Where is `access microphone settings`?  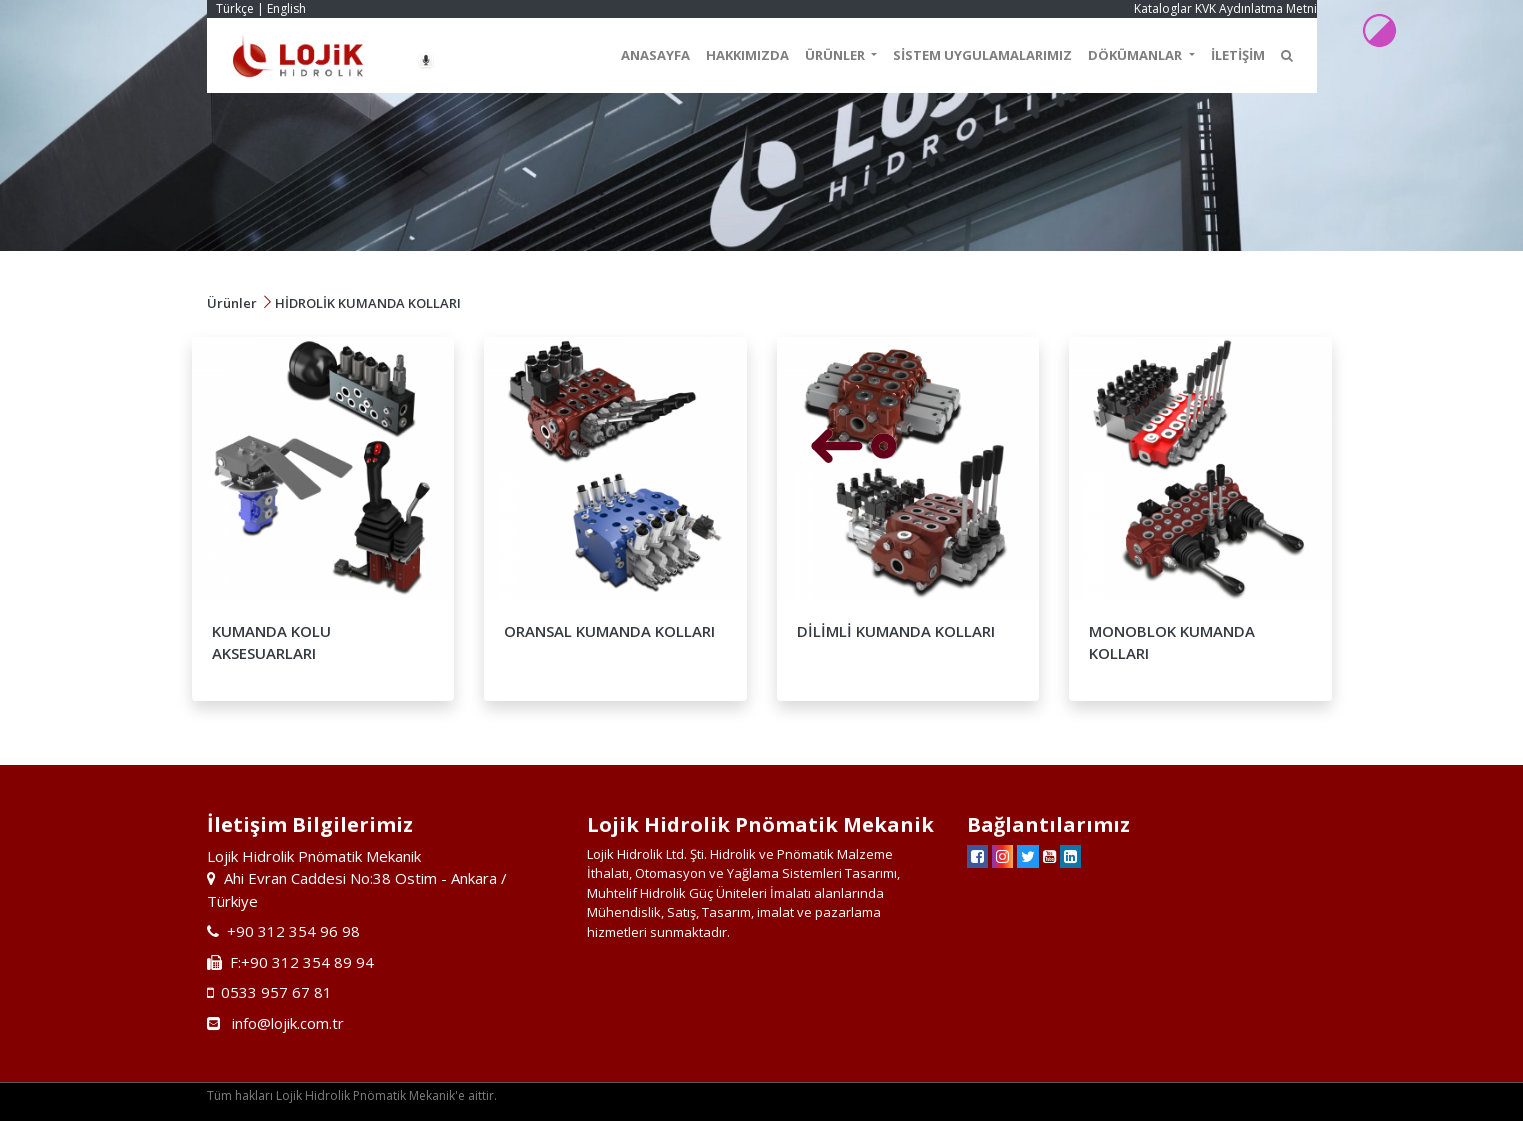
access microphone settings is located at coordinates (426, 60).